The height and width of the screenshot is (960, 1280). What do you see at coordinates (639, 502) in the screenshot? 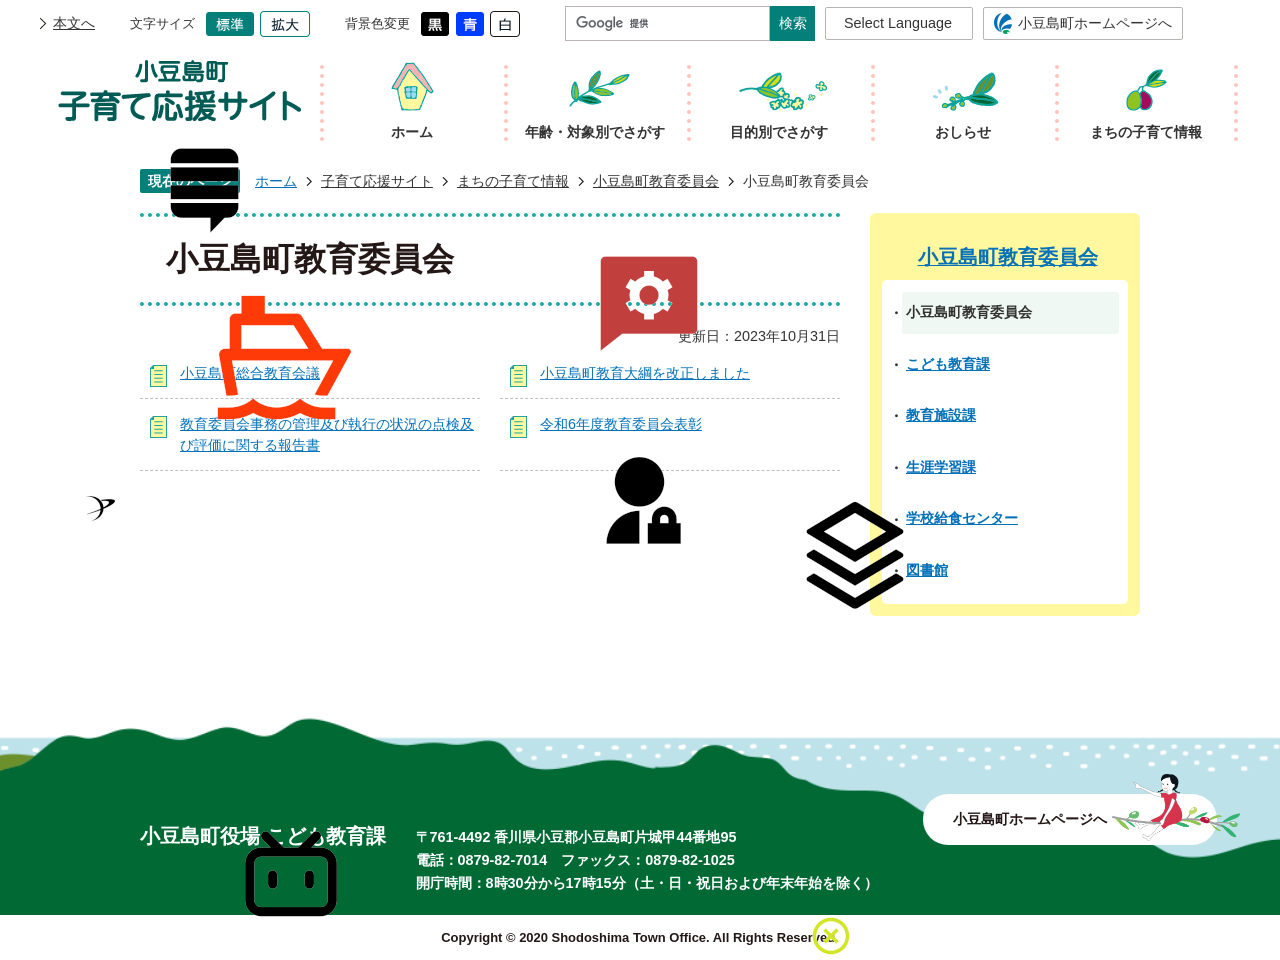
I see `access admin or administrator settings` at bounding box center [639, 502].